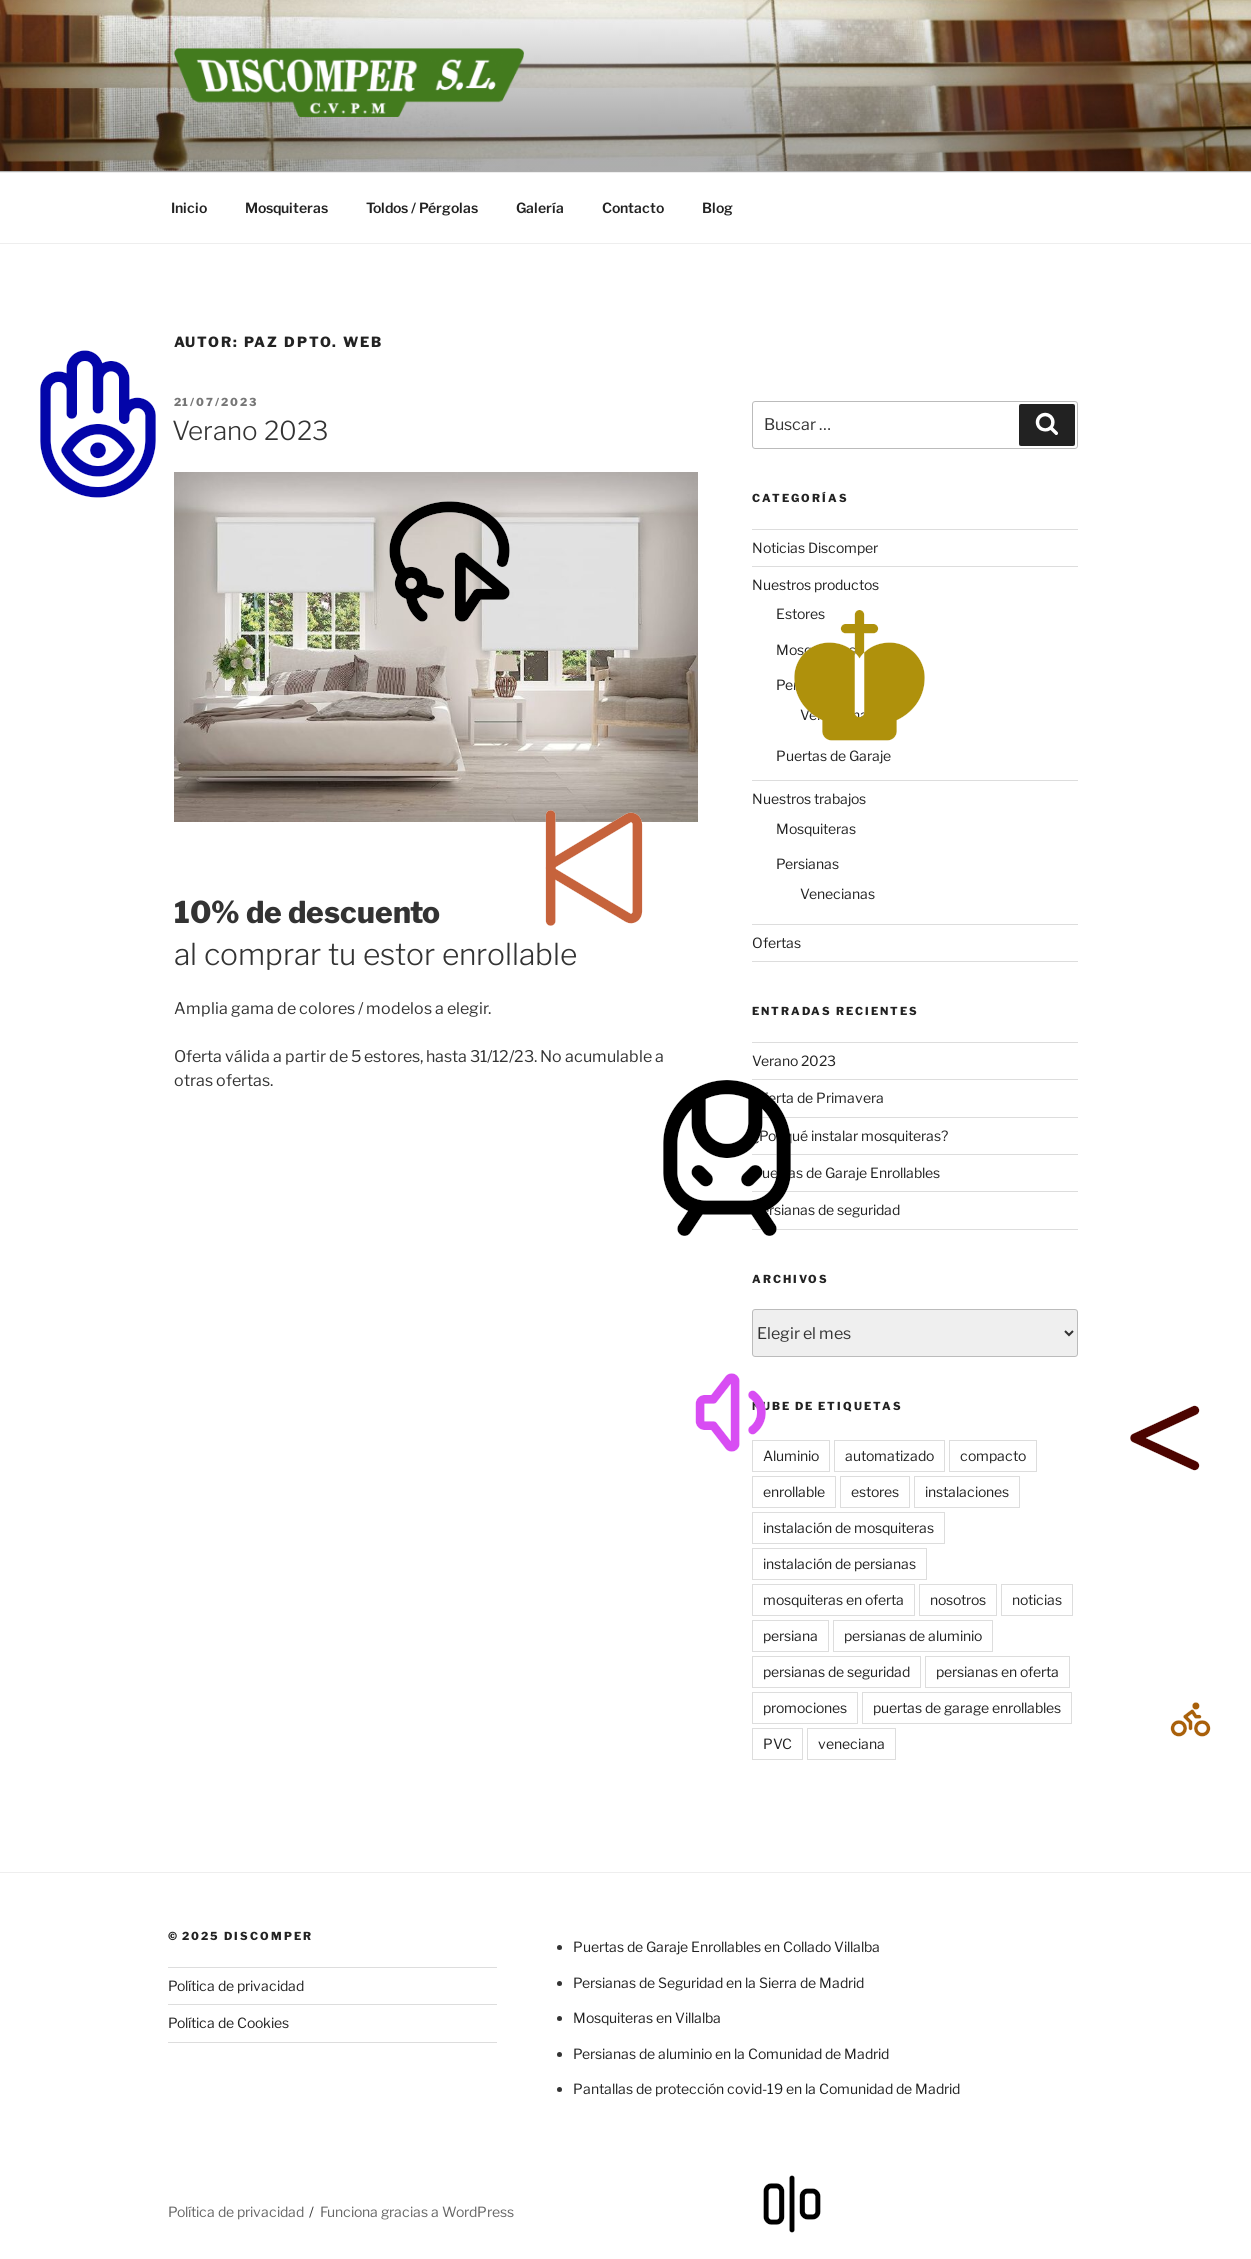  I want to click on center align elements horizontally, so click(792, 2204).